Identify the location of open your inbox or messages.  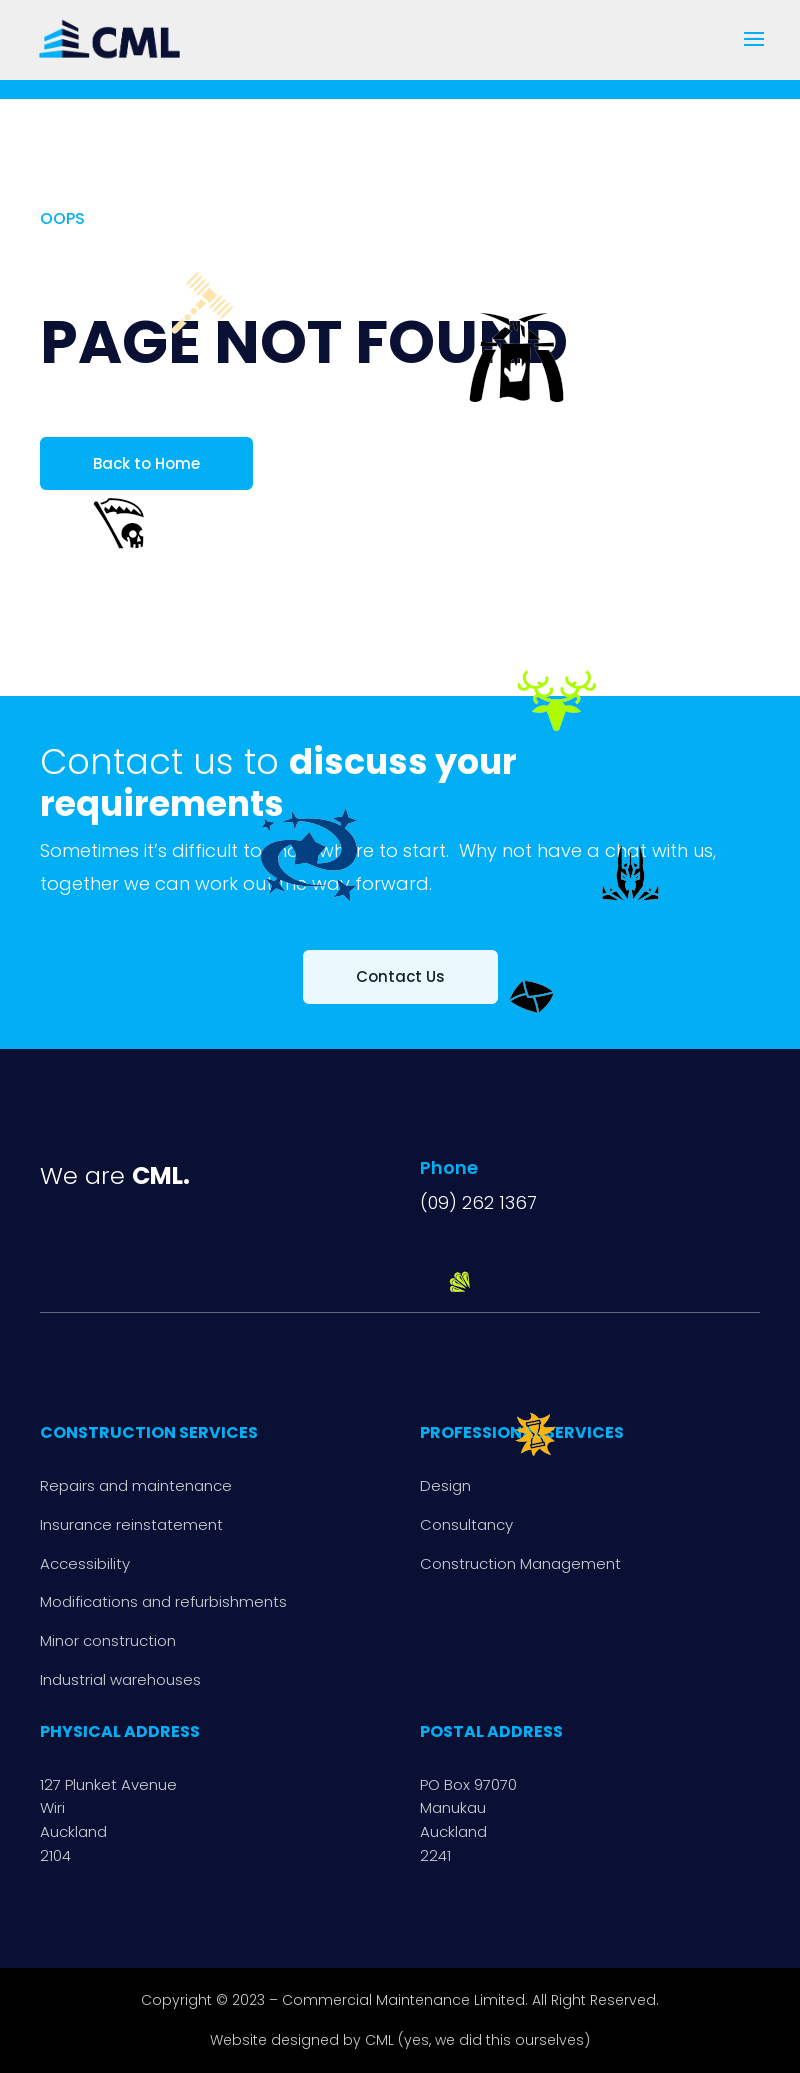
(531, 997).